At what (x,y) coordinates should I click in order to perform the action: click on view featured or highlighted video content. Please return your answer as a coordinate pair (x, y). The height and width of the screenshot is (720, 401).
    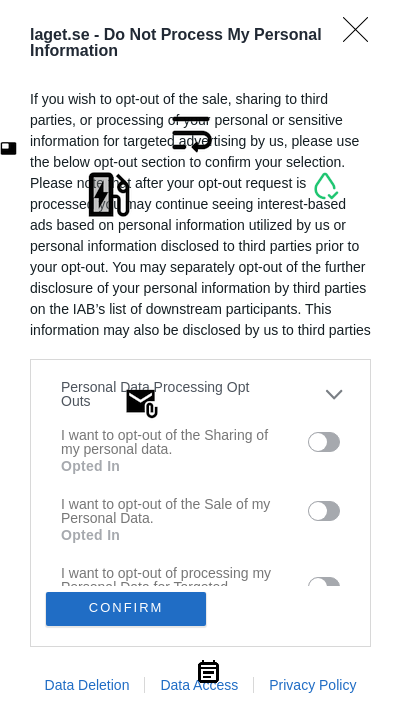
    Looking at the image, I should click on (8, 148).